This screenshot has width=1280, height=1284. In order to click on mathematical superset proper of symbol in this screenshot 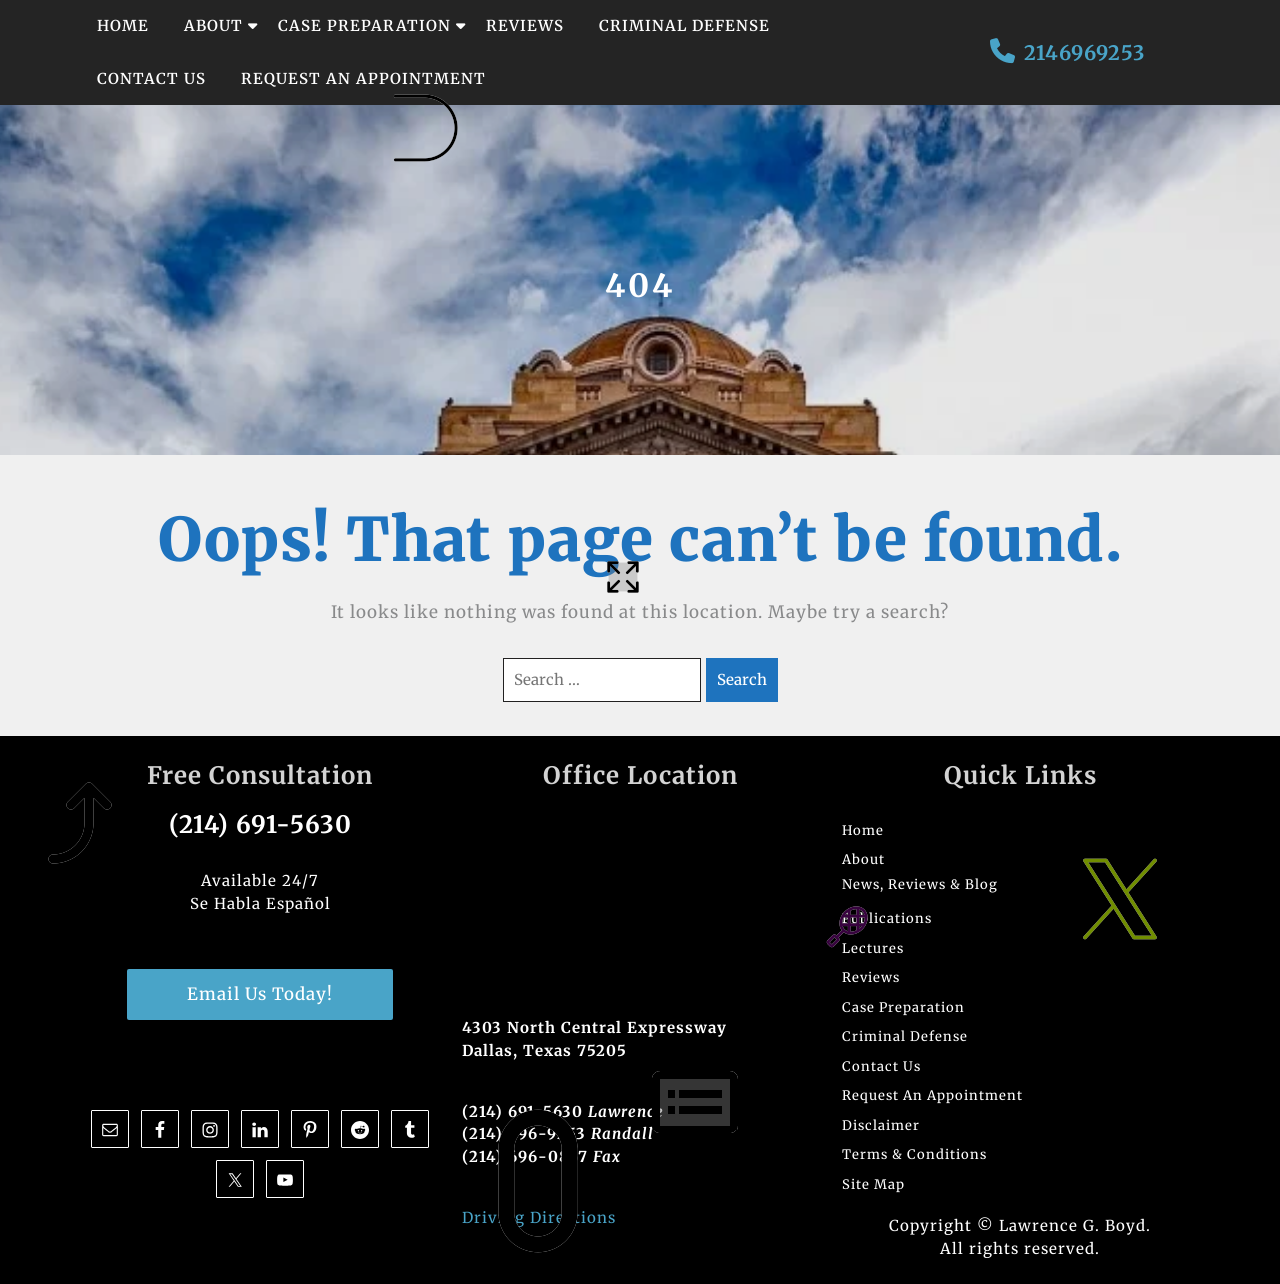, I will do `click(421, 128)`.